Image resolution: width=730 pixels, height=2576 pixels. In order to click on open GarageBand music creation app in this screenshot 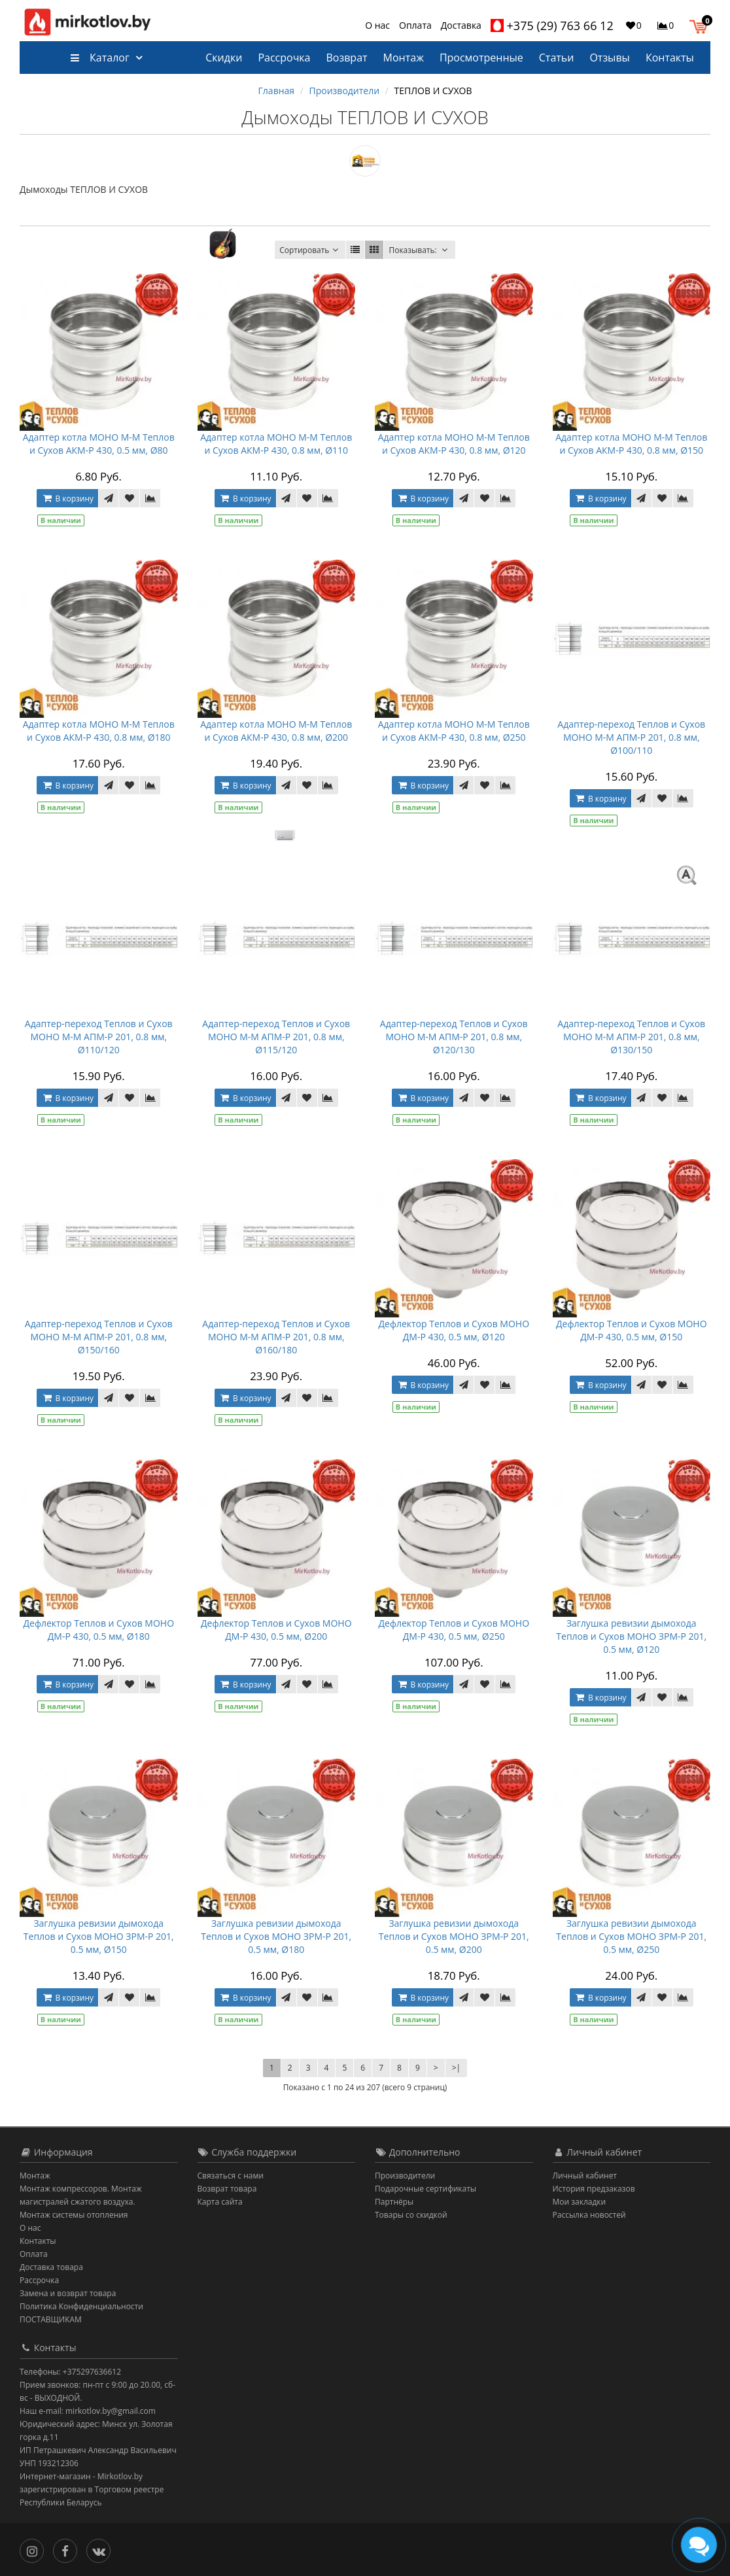, I will do `click(222, 244)`.